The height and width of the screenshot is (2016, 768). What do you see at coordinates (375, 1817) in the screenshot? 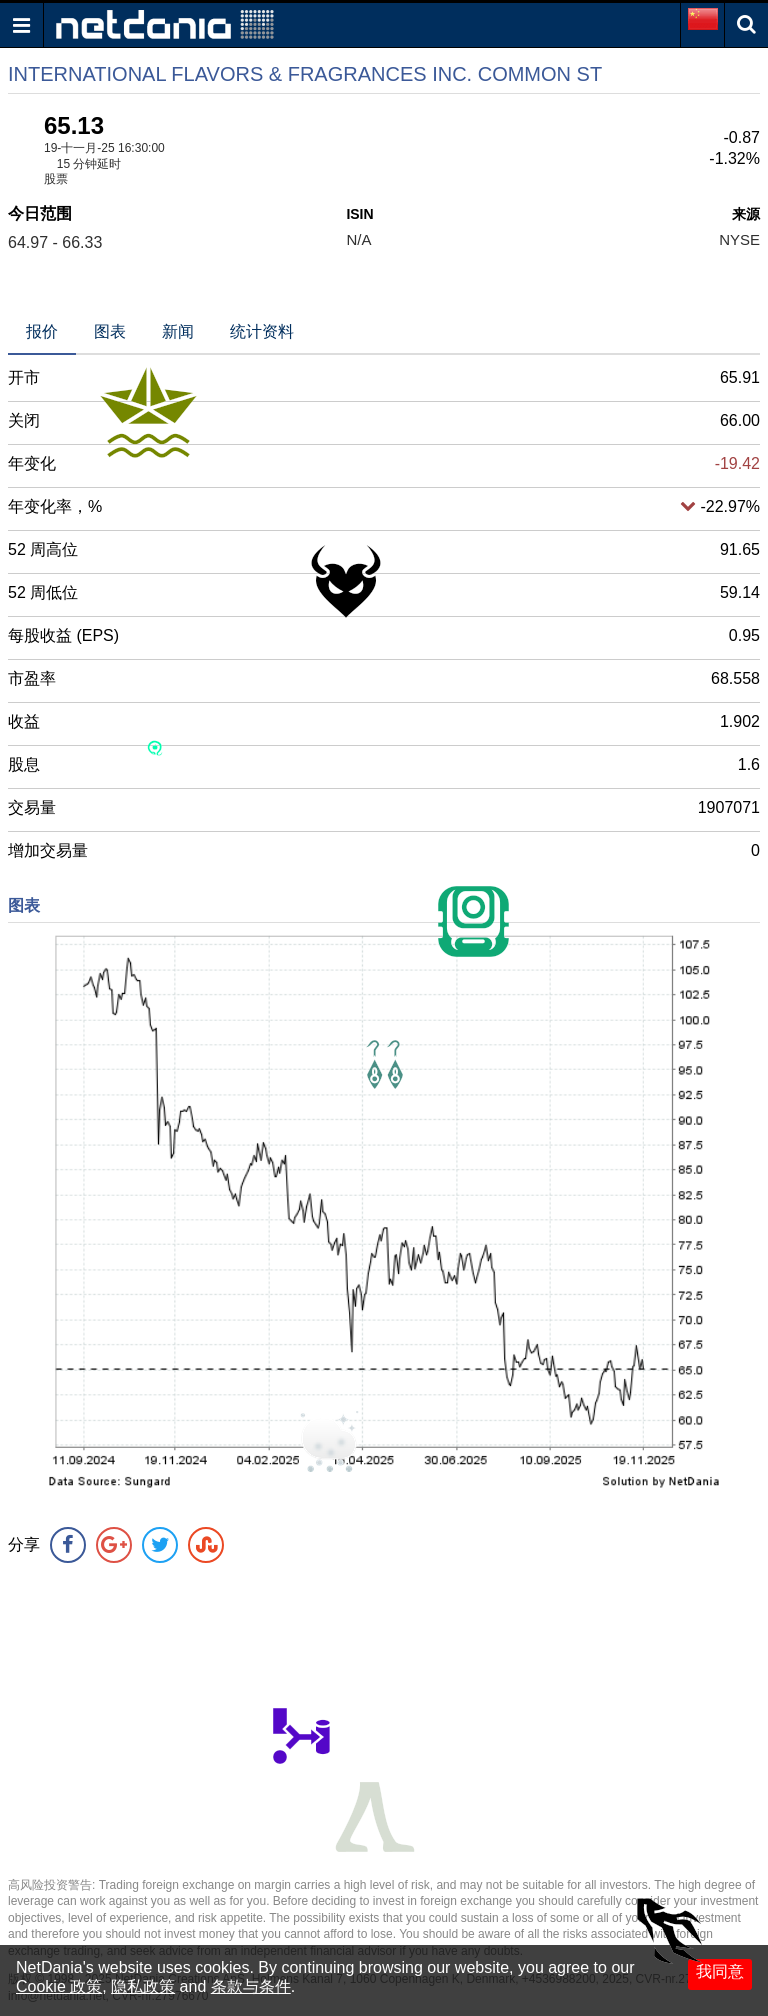
I see `indicates walking or movement action` at bounding box center [375, 1817].